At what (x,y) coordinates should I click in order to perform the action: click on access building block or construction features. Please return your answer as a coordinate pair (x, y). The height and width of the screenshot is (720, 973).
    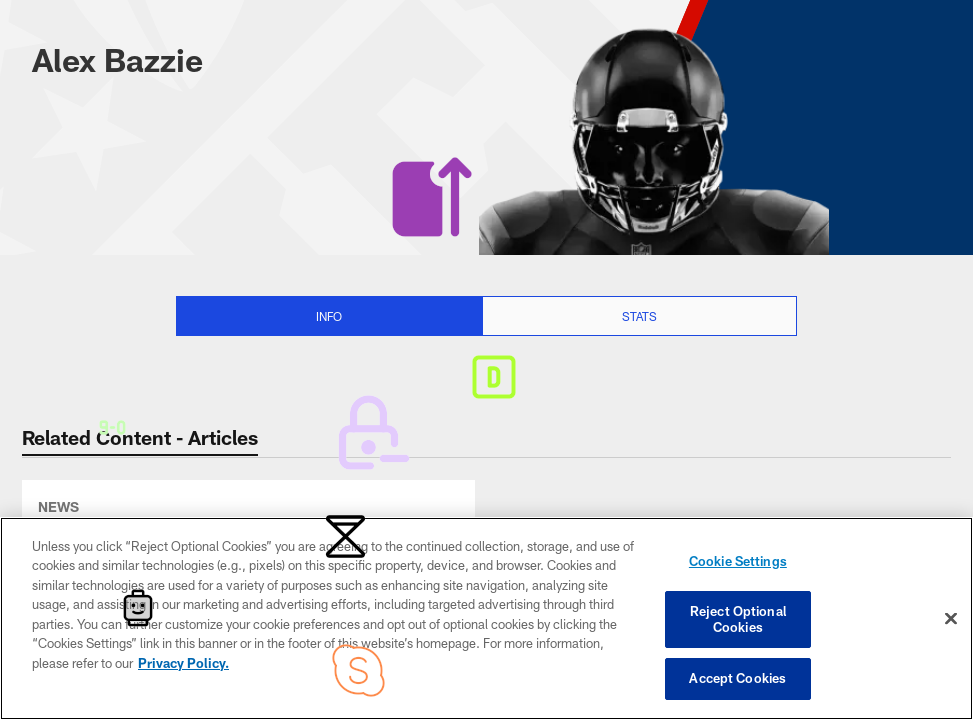
    Looking at the image, I should click on (138, 608).